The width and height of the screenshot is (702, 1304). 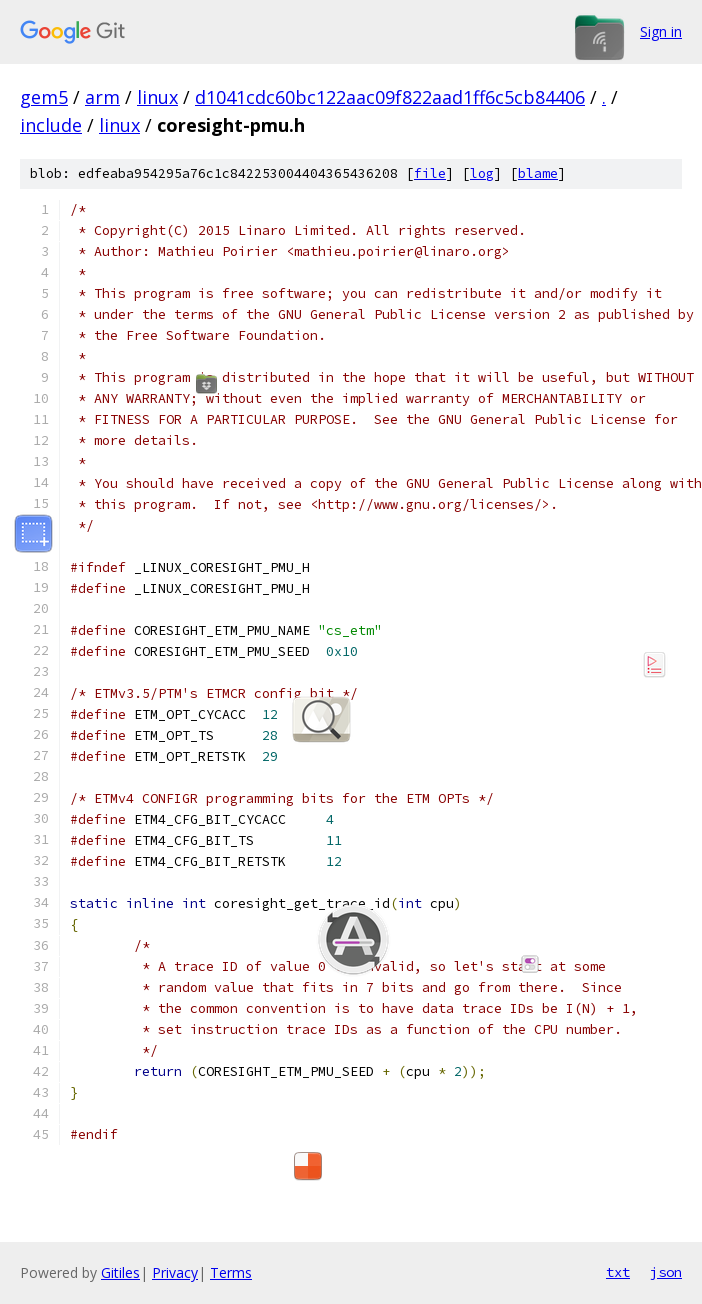 I want to click on take a screenshot, so click(x=33, y=533).